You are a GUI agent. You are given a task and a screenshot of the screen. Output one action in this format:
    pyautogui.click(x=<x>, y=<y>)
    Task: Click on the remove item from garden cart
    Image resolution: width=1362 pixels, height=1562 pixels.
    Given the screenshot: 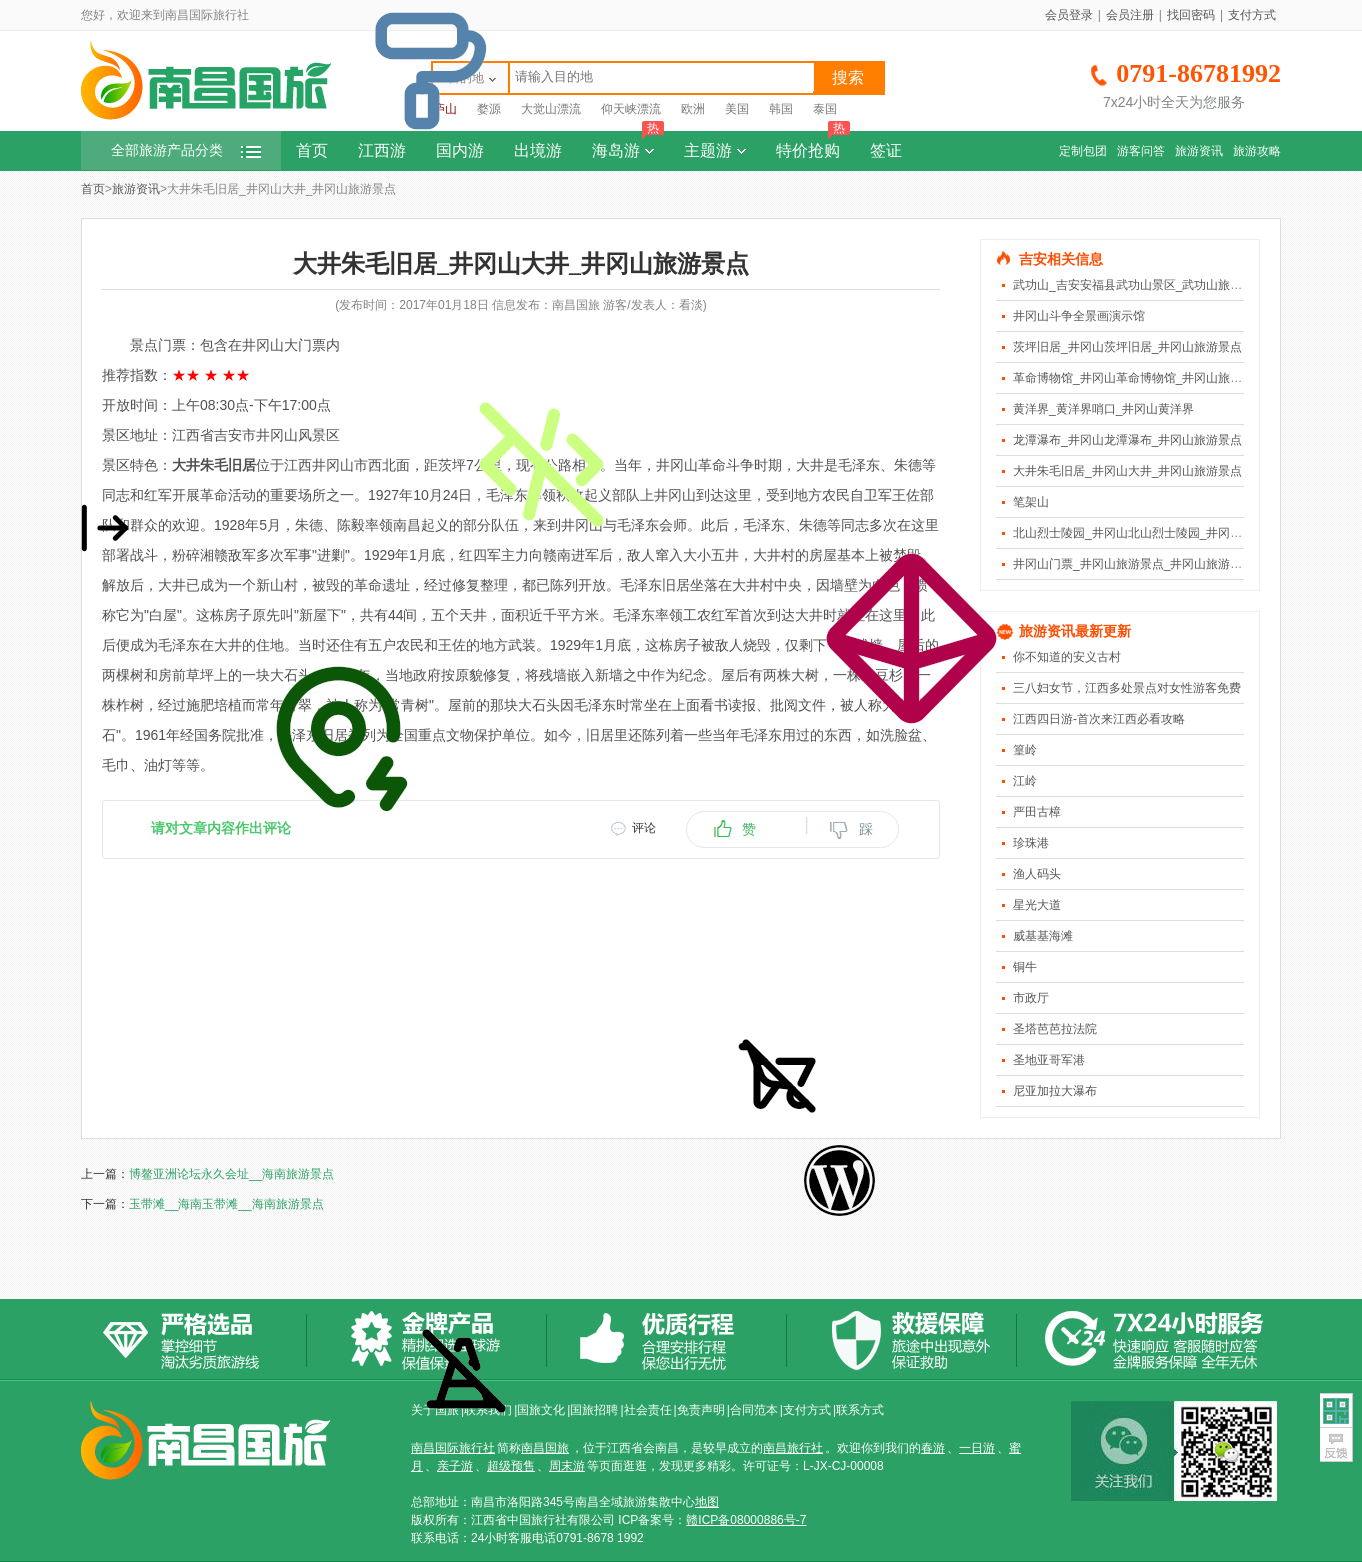 What is the action you would take?
    pyautogui.click(x=779, y=1076)
    